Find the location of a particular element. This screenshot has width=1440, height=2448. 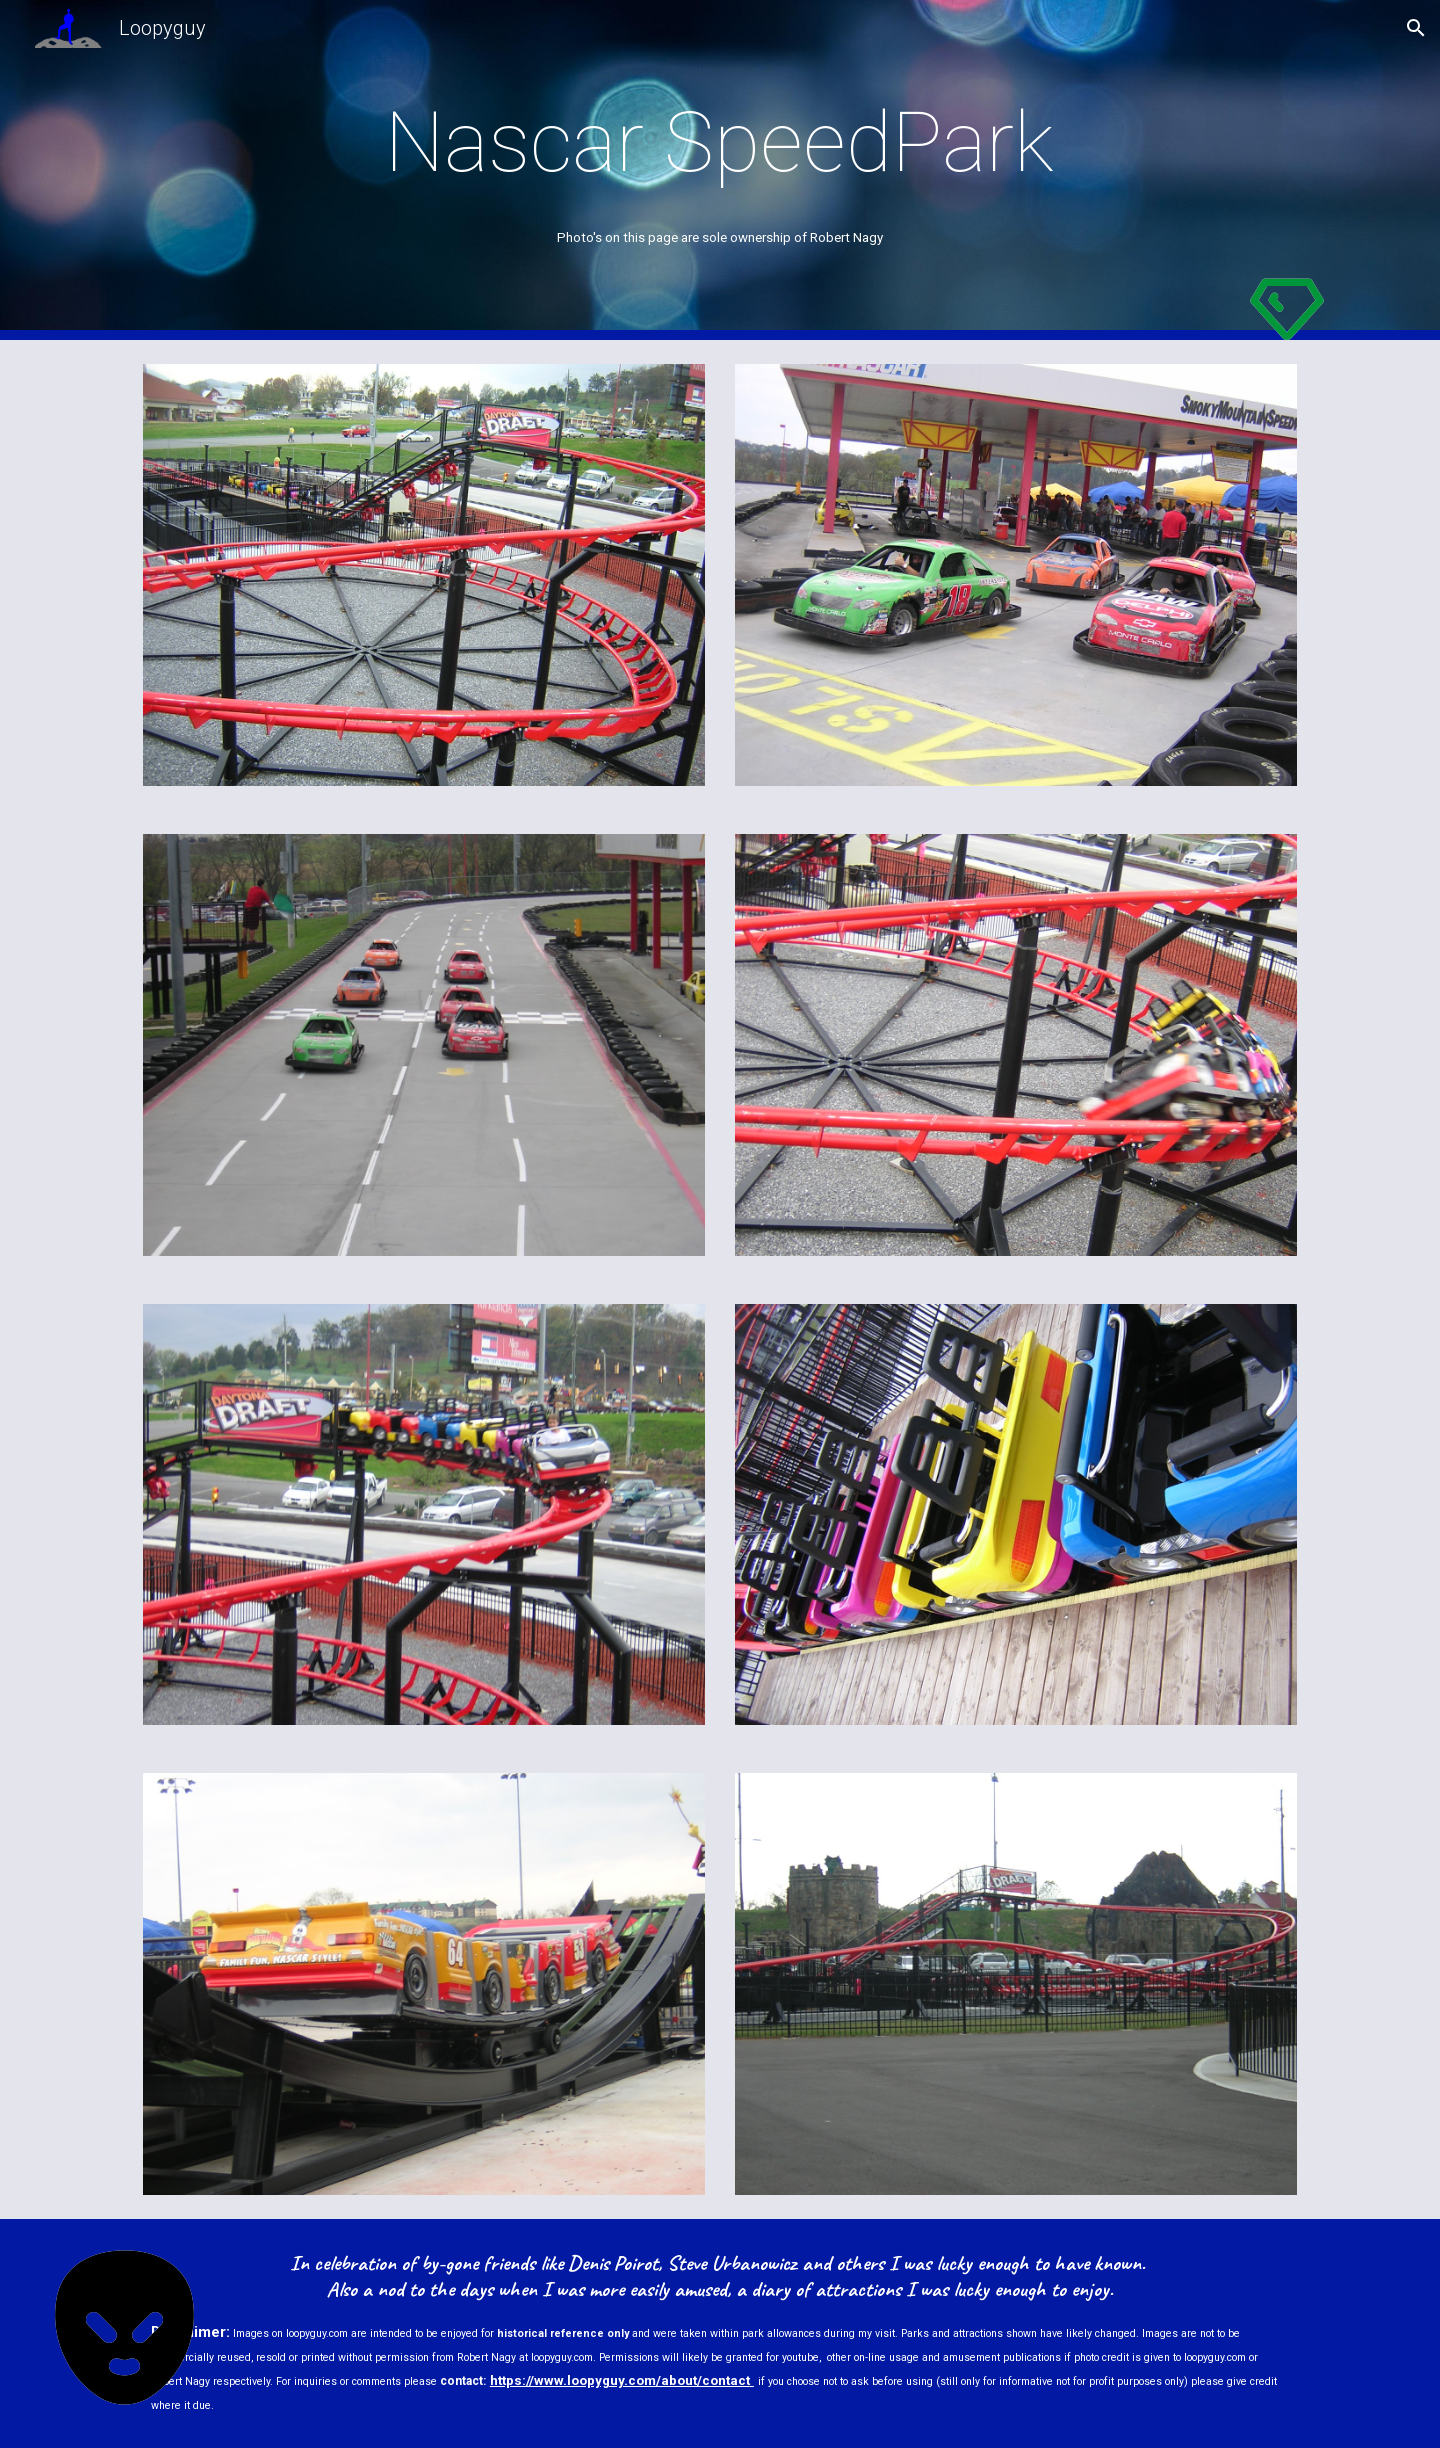

indicates premium or pro membership status is located at coordinates (1287, 308).